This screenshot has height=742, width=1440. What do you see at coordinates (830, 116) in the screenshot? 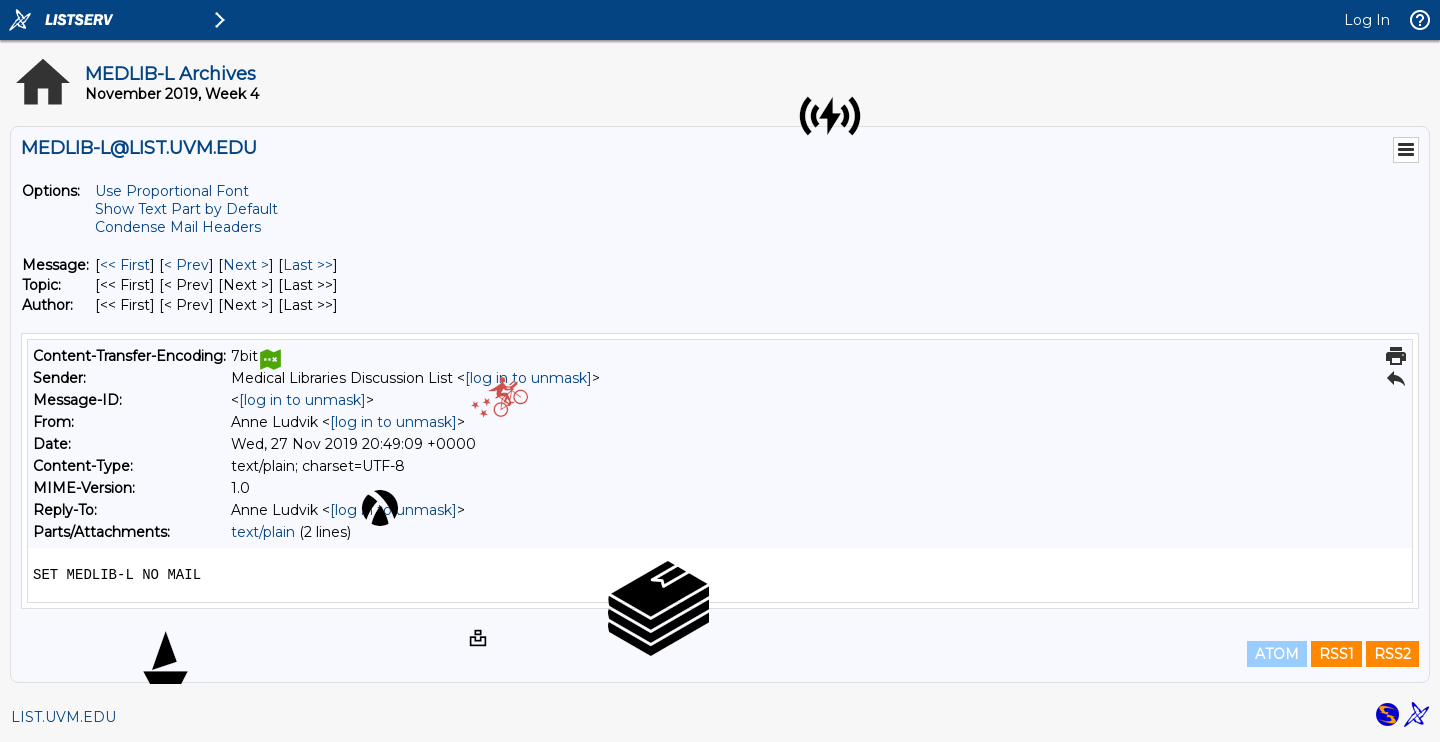
I see `indicates wireless charging is active` at bounding box center [830, 116].